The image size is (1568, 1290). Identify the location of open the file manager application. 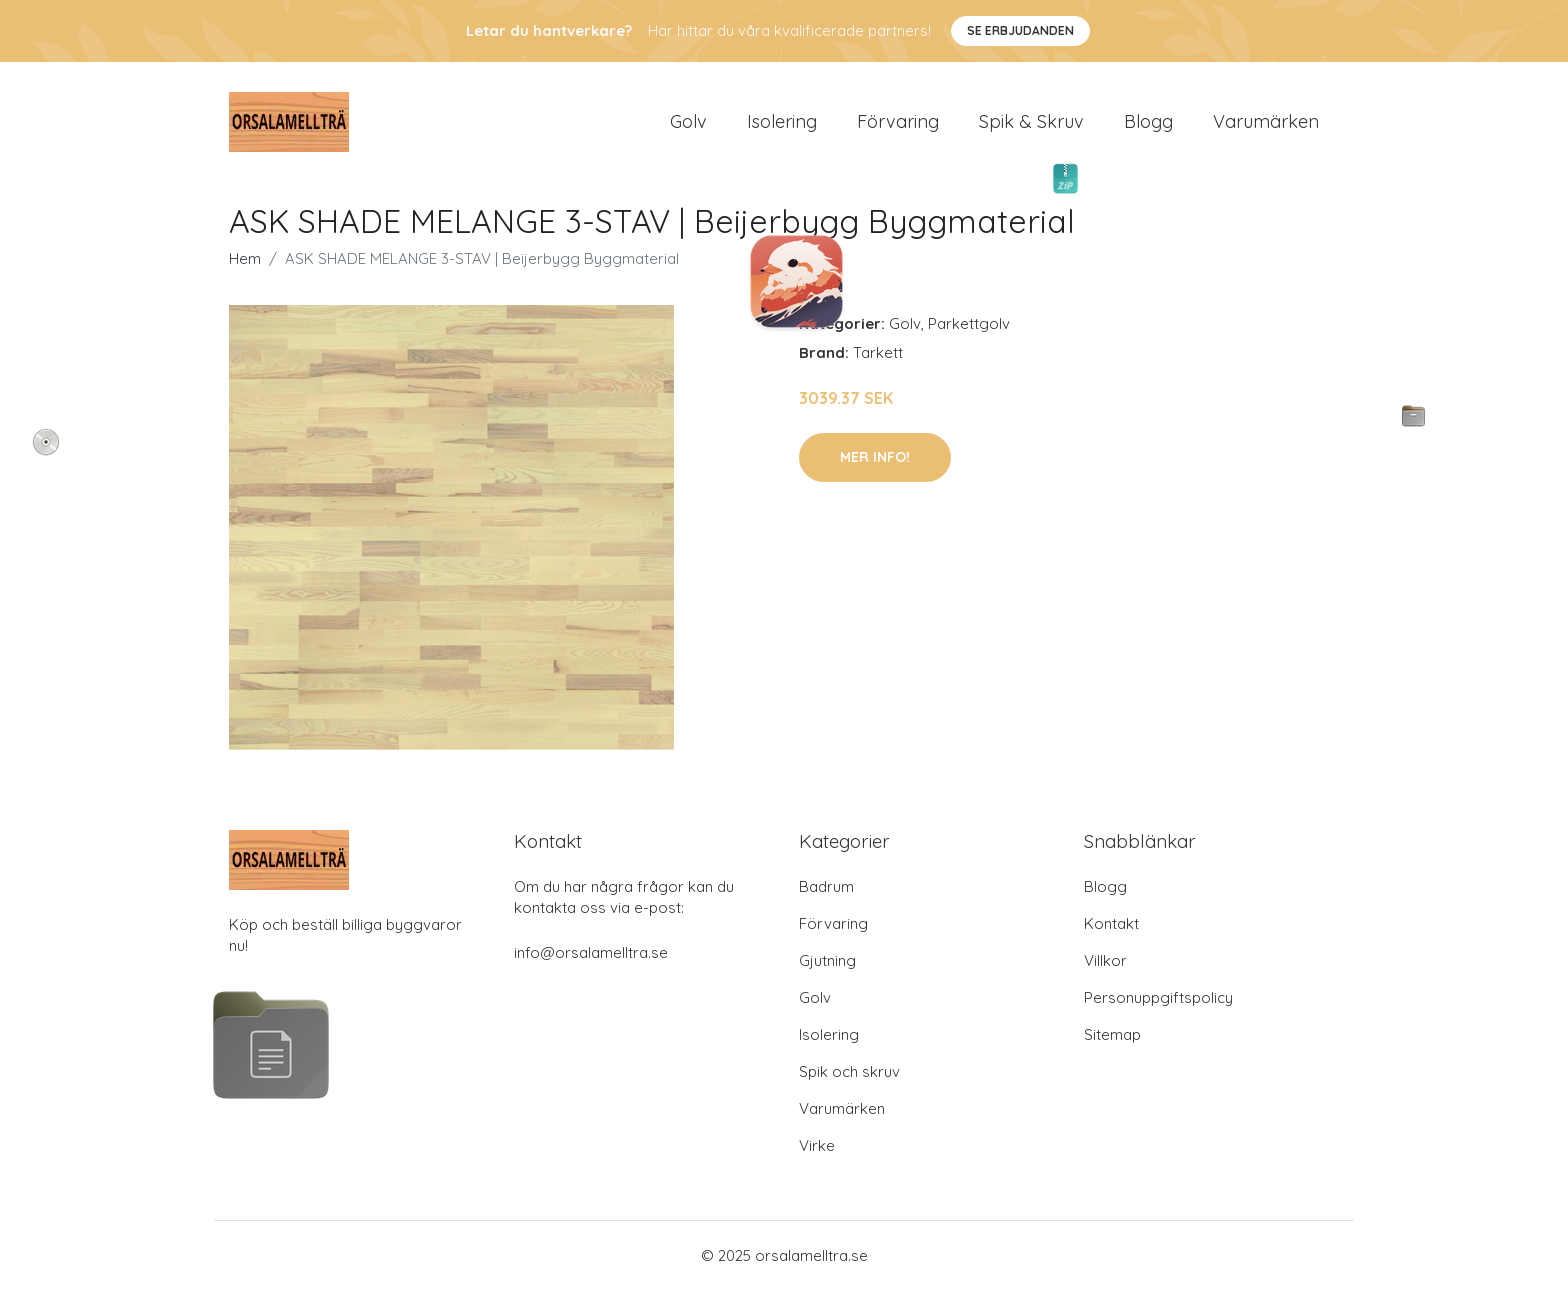
(1413, 415).